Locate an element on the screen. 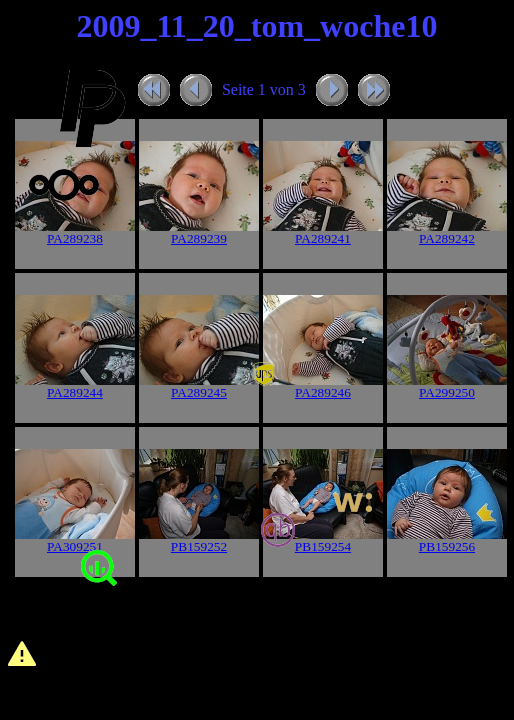  UPS shipping and tracking services is located at coordinates (264, 374).